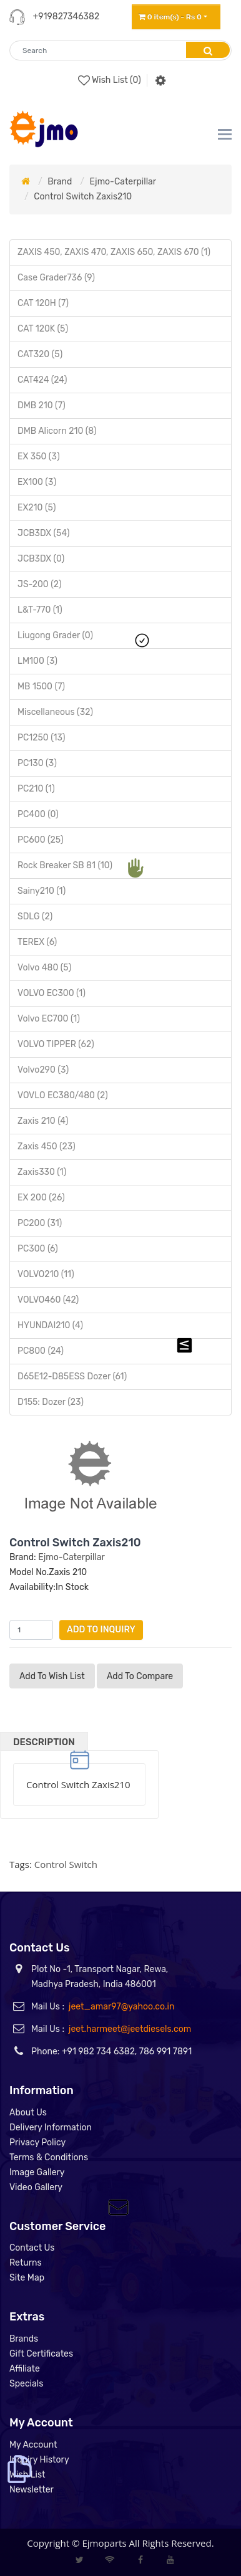 This screenshot has height=2576, width=241. I want to click on less than or equal to comparison operator, so click(184, 1345).